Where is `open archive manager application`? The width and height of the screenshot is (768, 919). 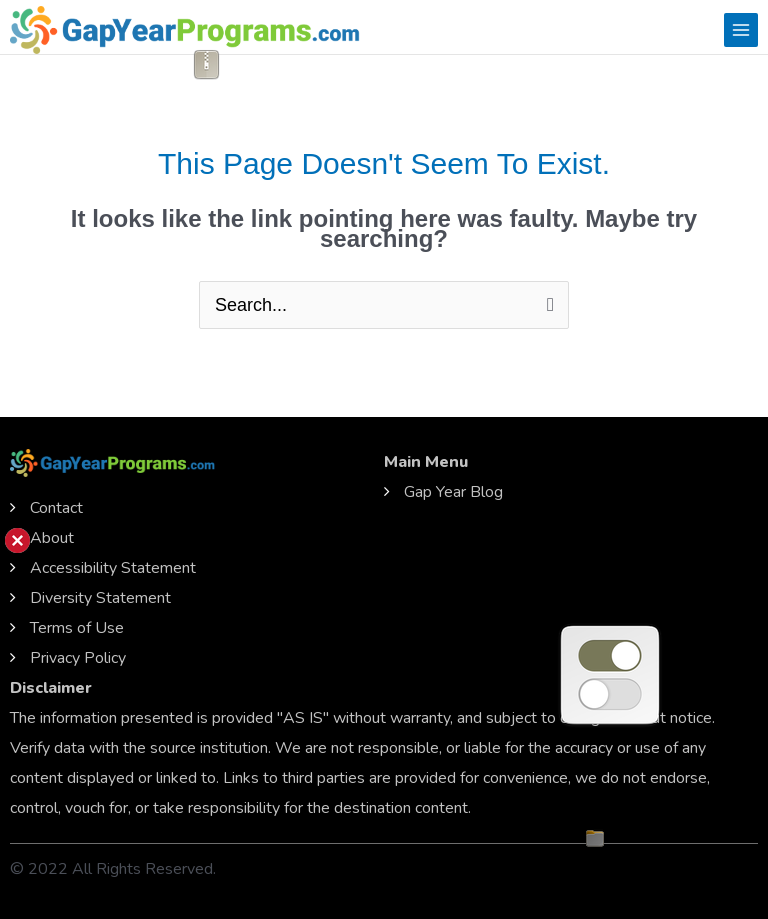
open archive manager application is located at coordinates (206, 64).